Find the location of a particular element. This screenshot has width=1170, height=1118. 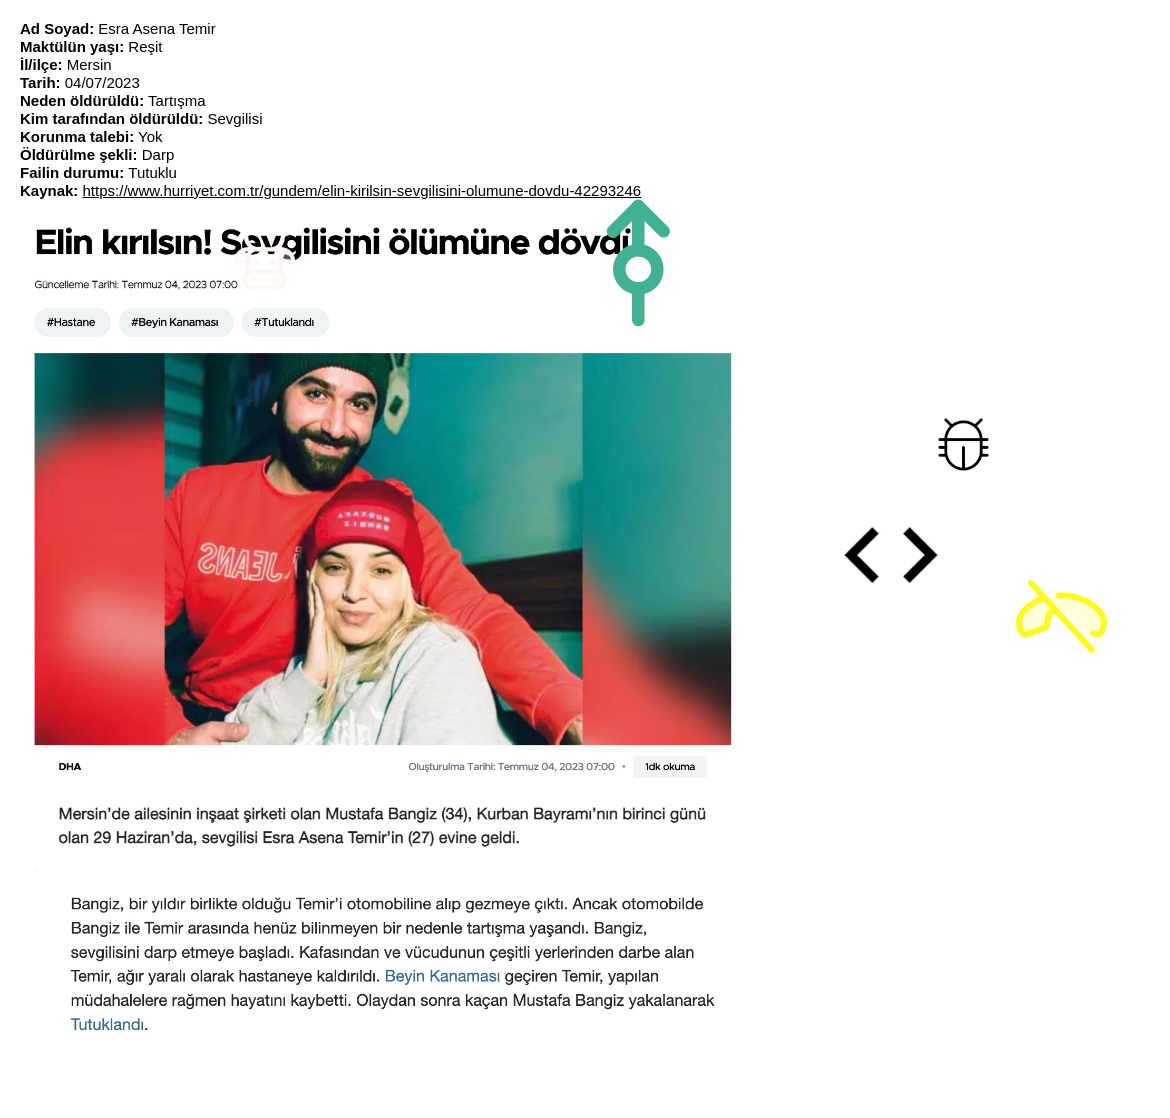

report a bug or issue is located at coordinates (963, 443).